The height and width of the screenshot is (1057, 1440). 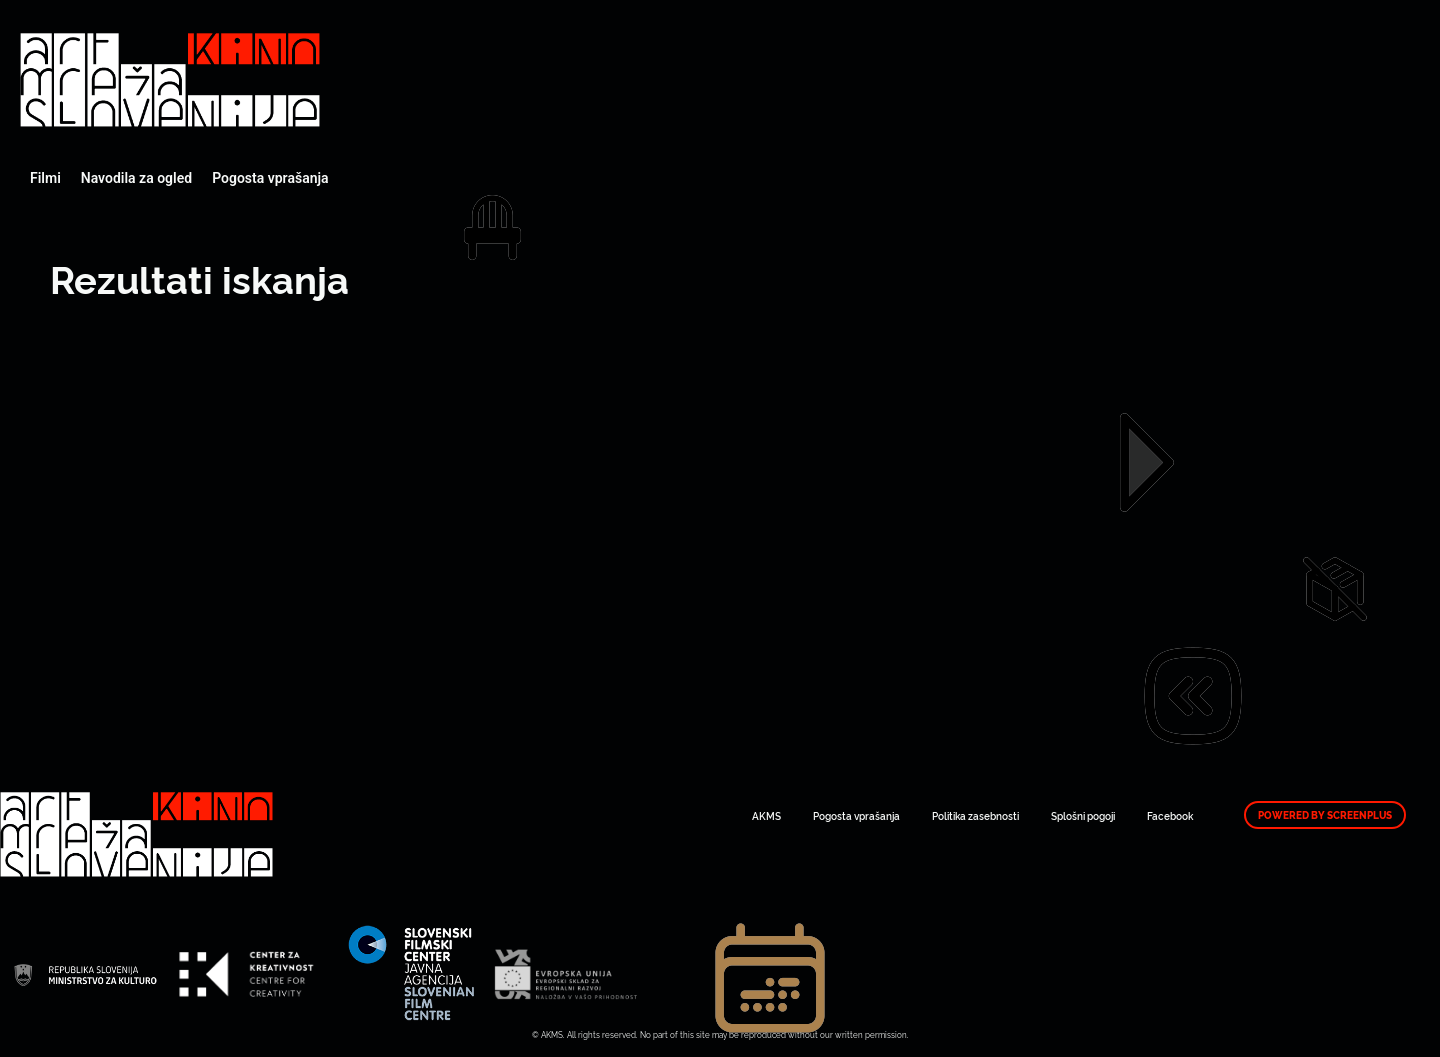 What do you see at coordinates (770, 978) in the screenshot?
I see `select a date range on the calendar` at bounding box center [770, 978].